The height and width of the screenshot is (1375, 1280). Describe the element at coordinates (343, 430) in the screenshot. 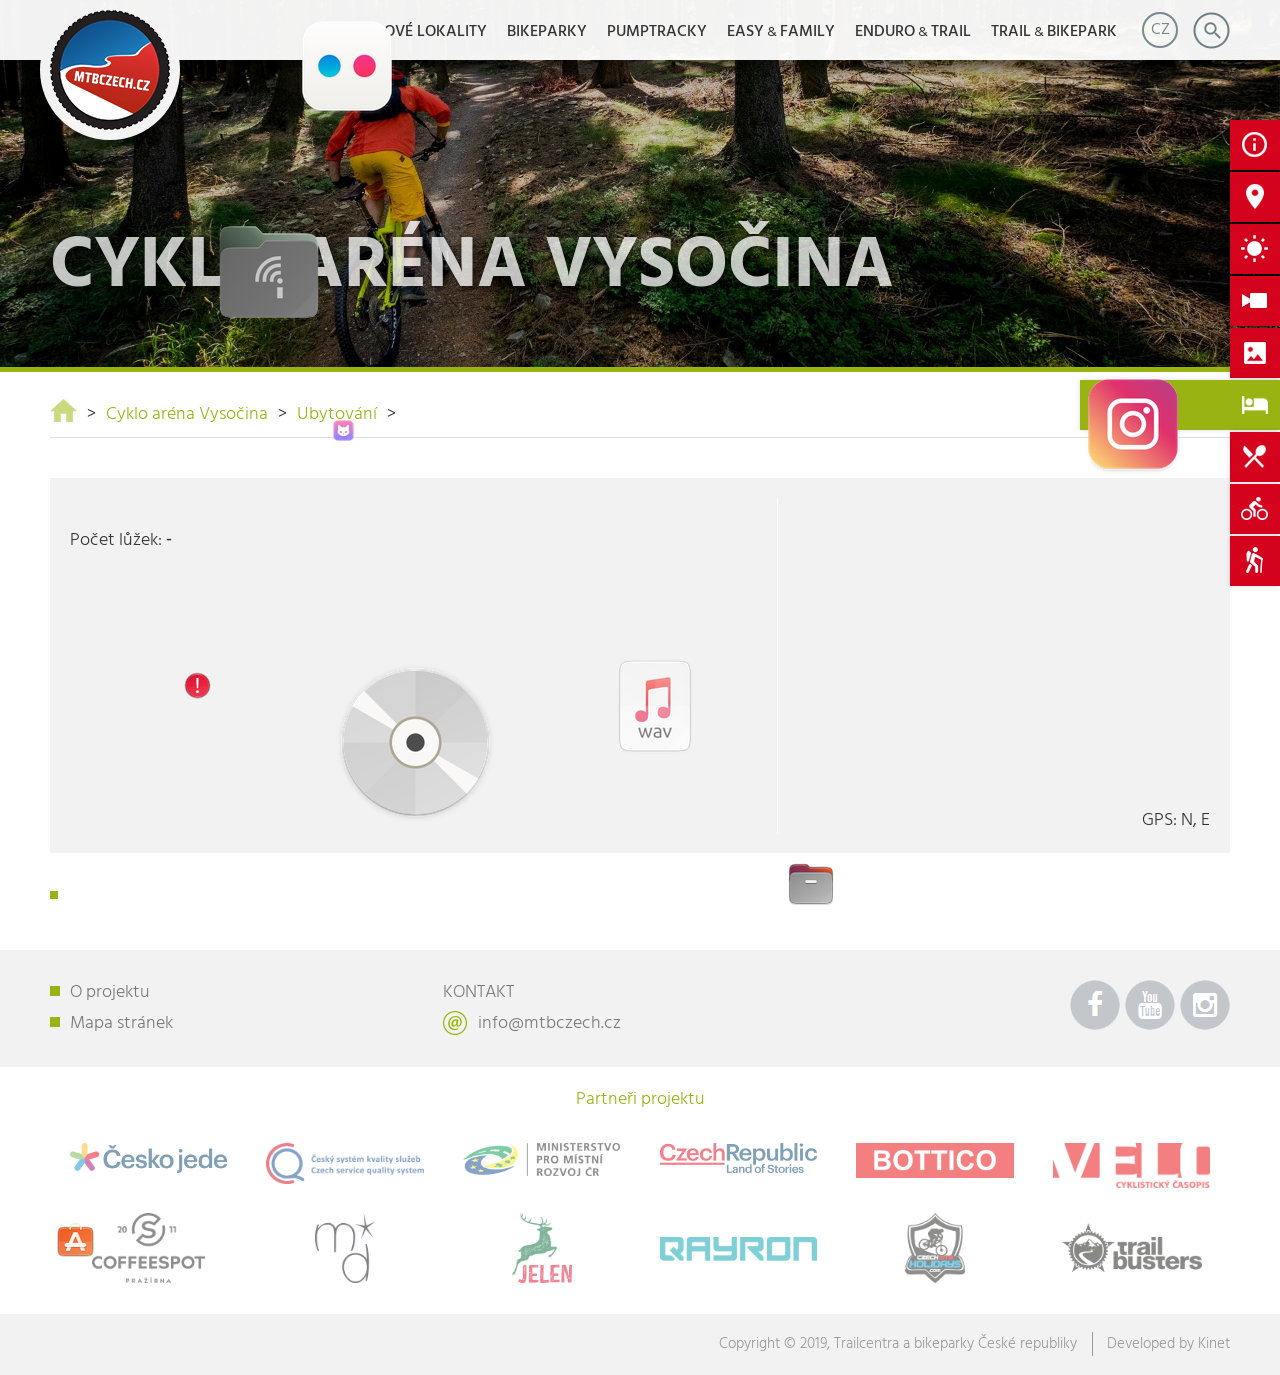

I see `open clash verge proxy client` at that location.